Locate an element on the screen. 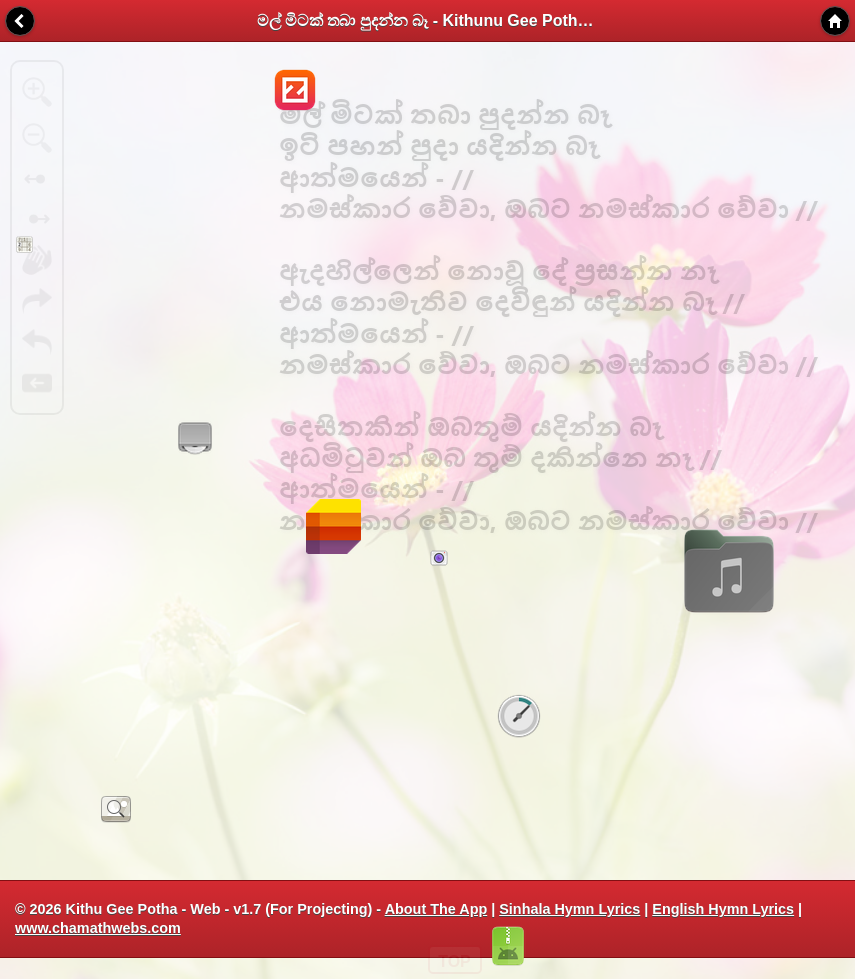 Image resolution: width=855 pixels, height=979 pixels. android app package file (APK) ready for installation is located at coordinates (508, 946).